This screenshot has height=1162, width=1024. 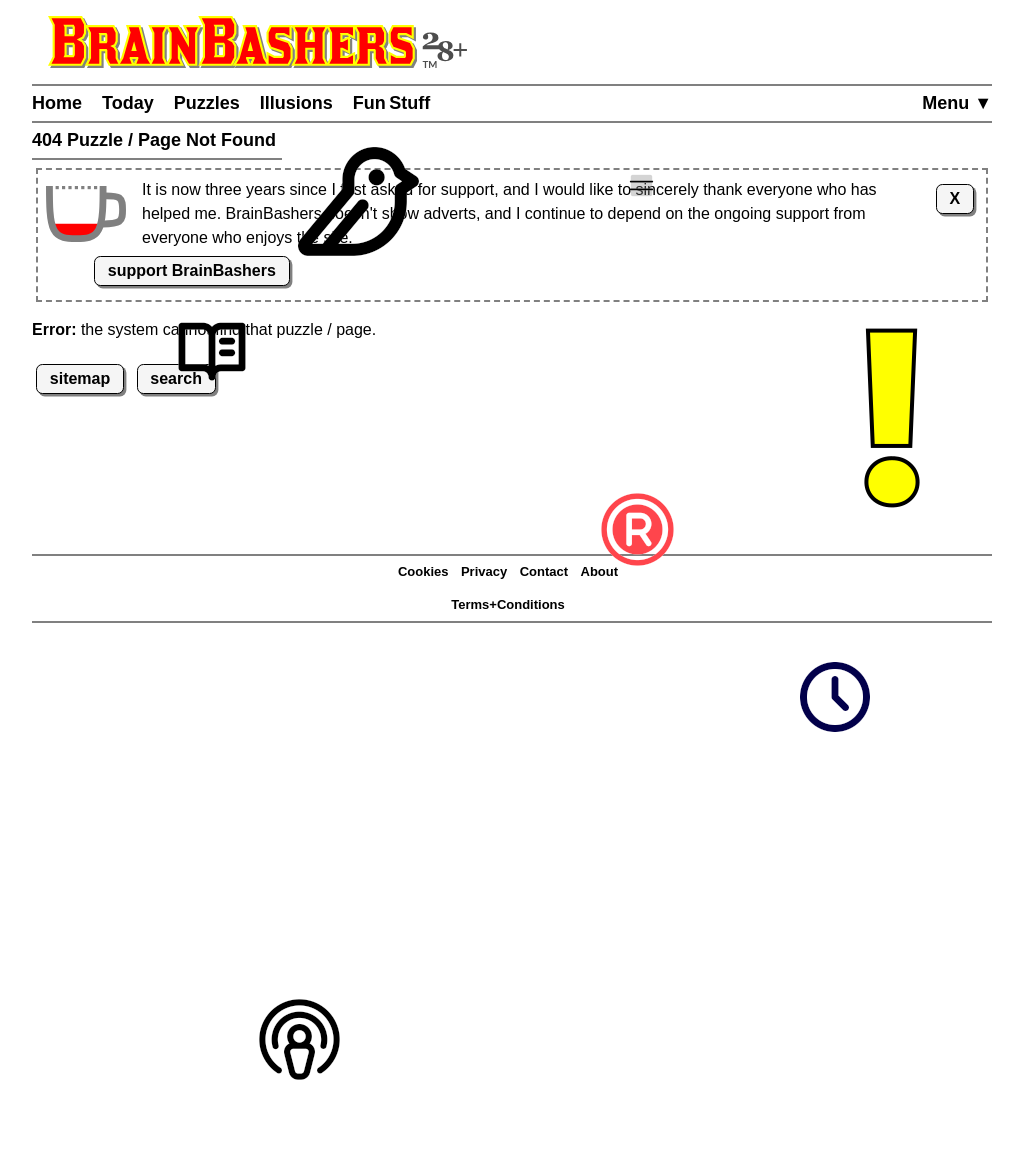 I want to click on indicates registered trademark status, so click(x=637, y=529).